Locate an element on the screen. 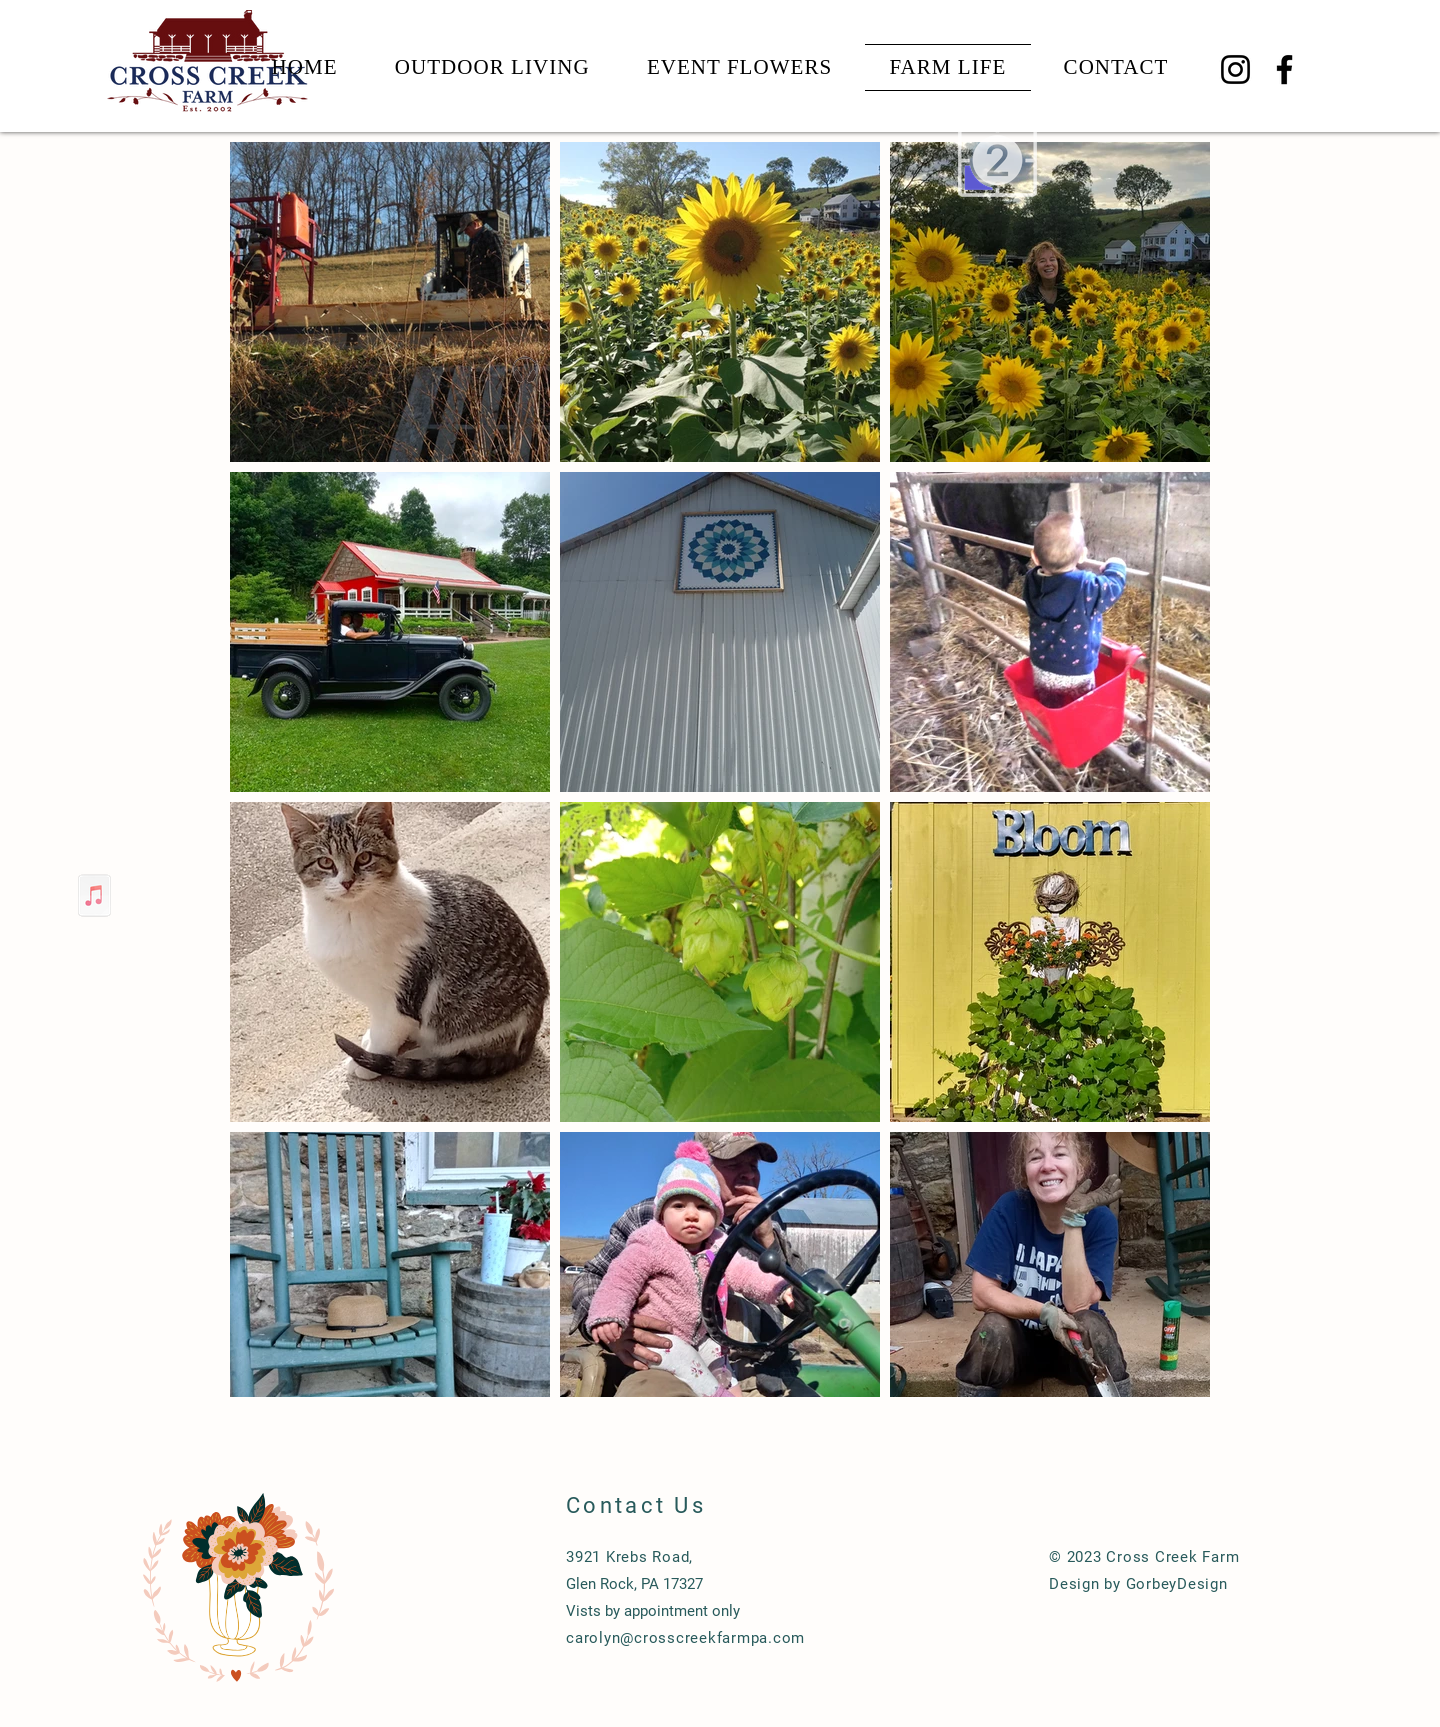 The height and width of the screenshot is (1727, 1440). generate or build a media library is located at coordinates (997, 160).